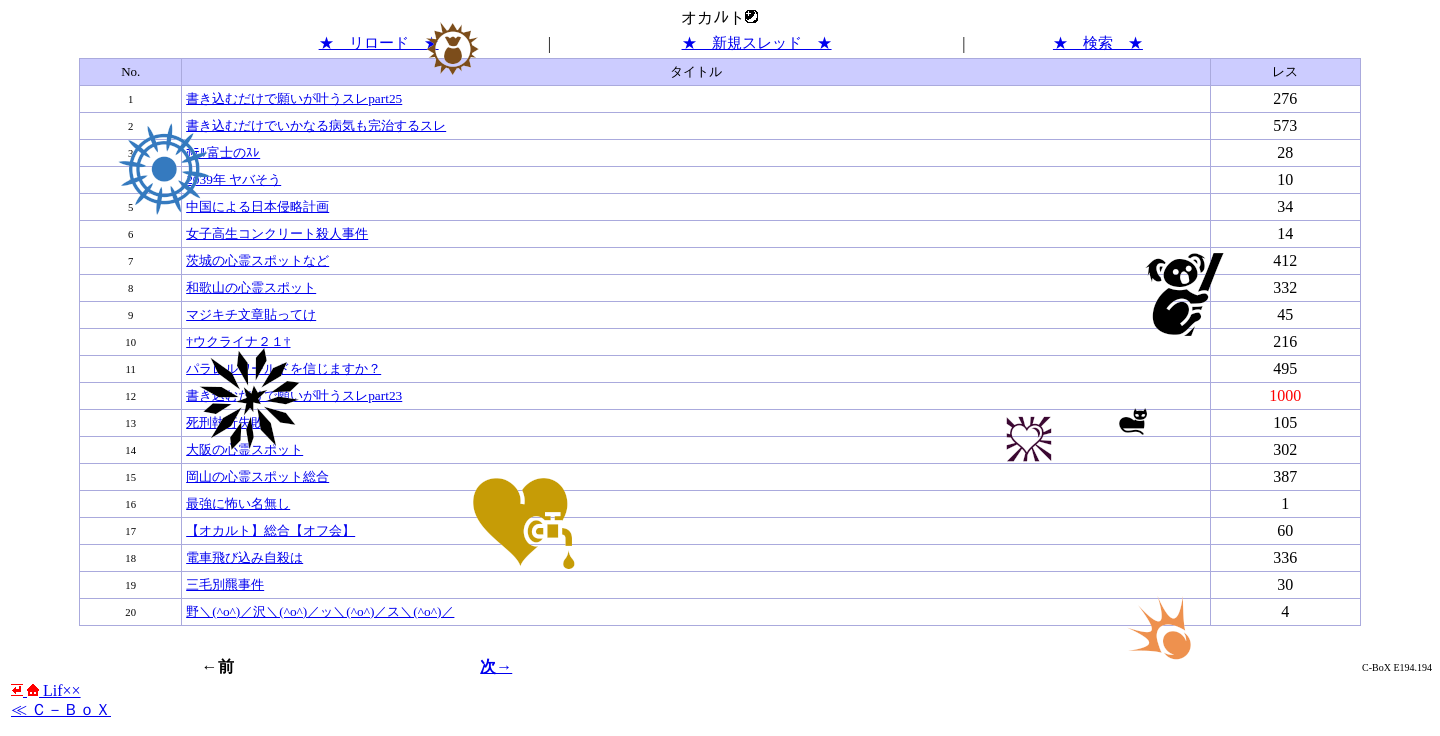 Image resolution: width=1440 pixels, height=736 pixels. What do you see at coordinates (1133, 421) in the screenshot?
I see `select cat as your avatar or character` at bounding box center [1133, 421].